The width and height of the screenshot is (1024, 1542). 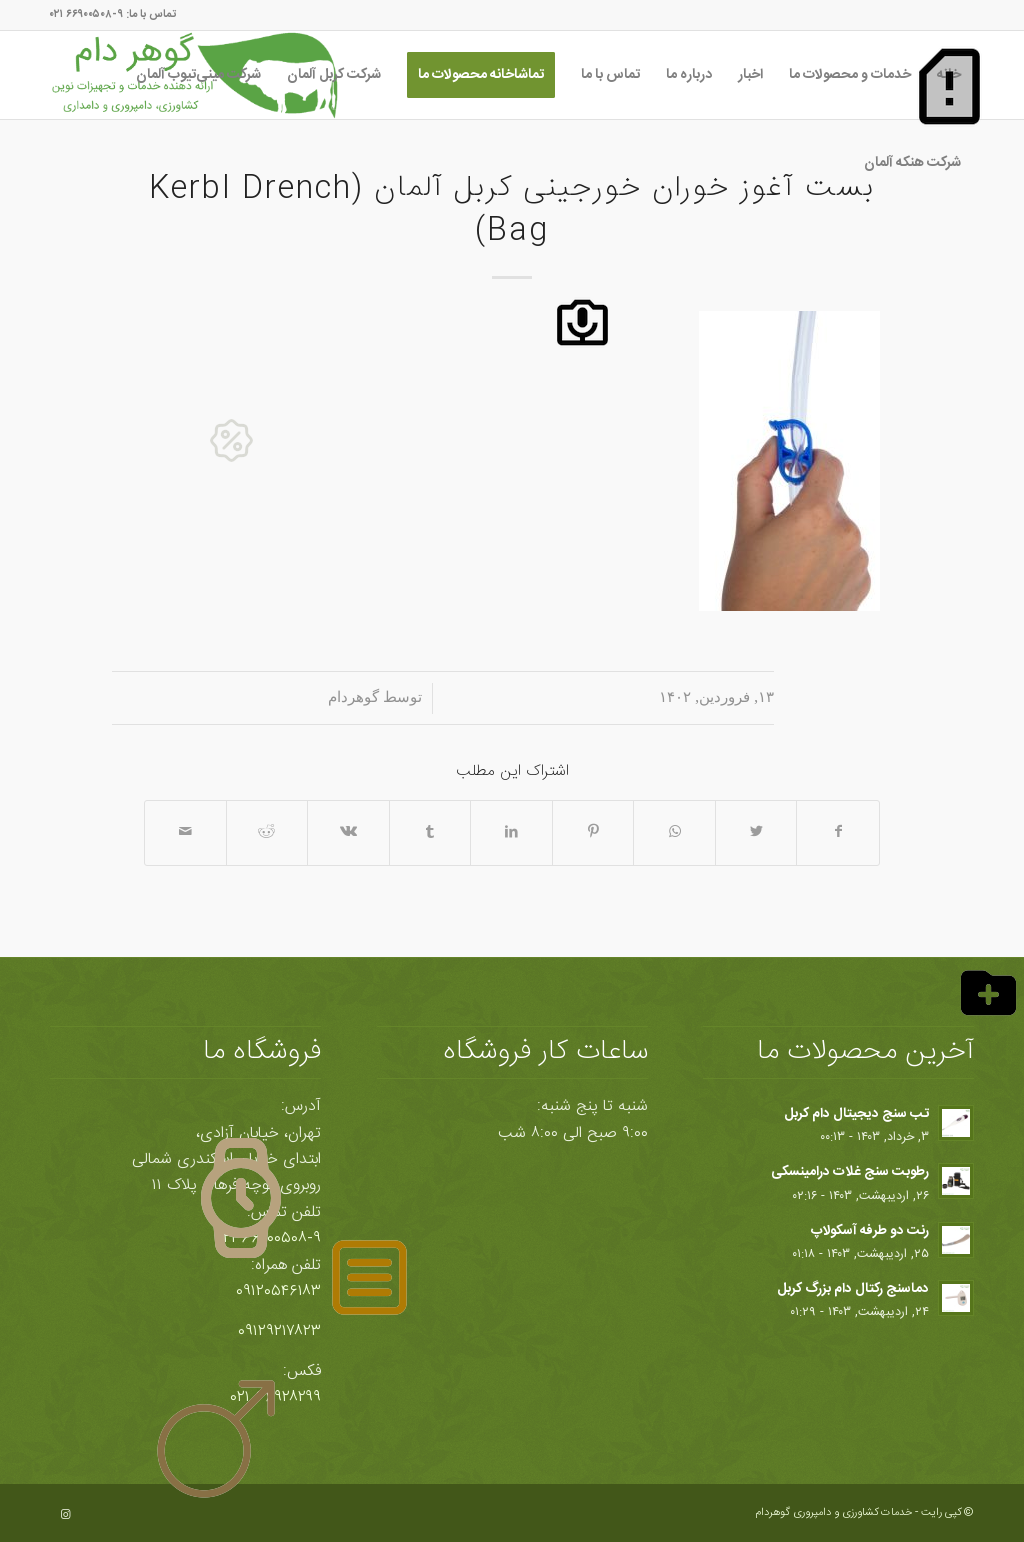 I want to click on indicates male gender selection, so click(x=218, y=1436).